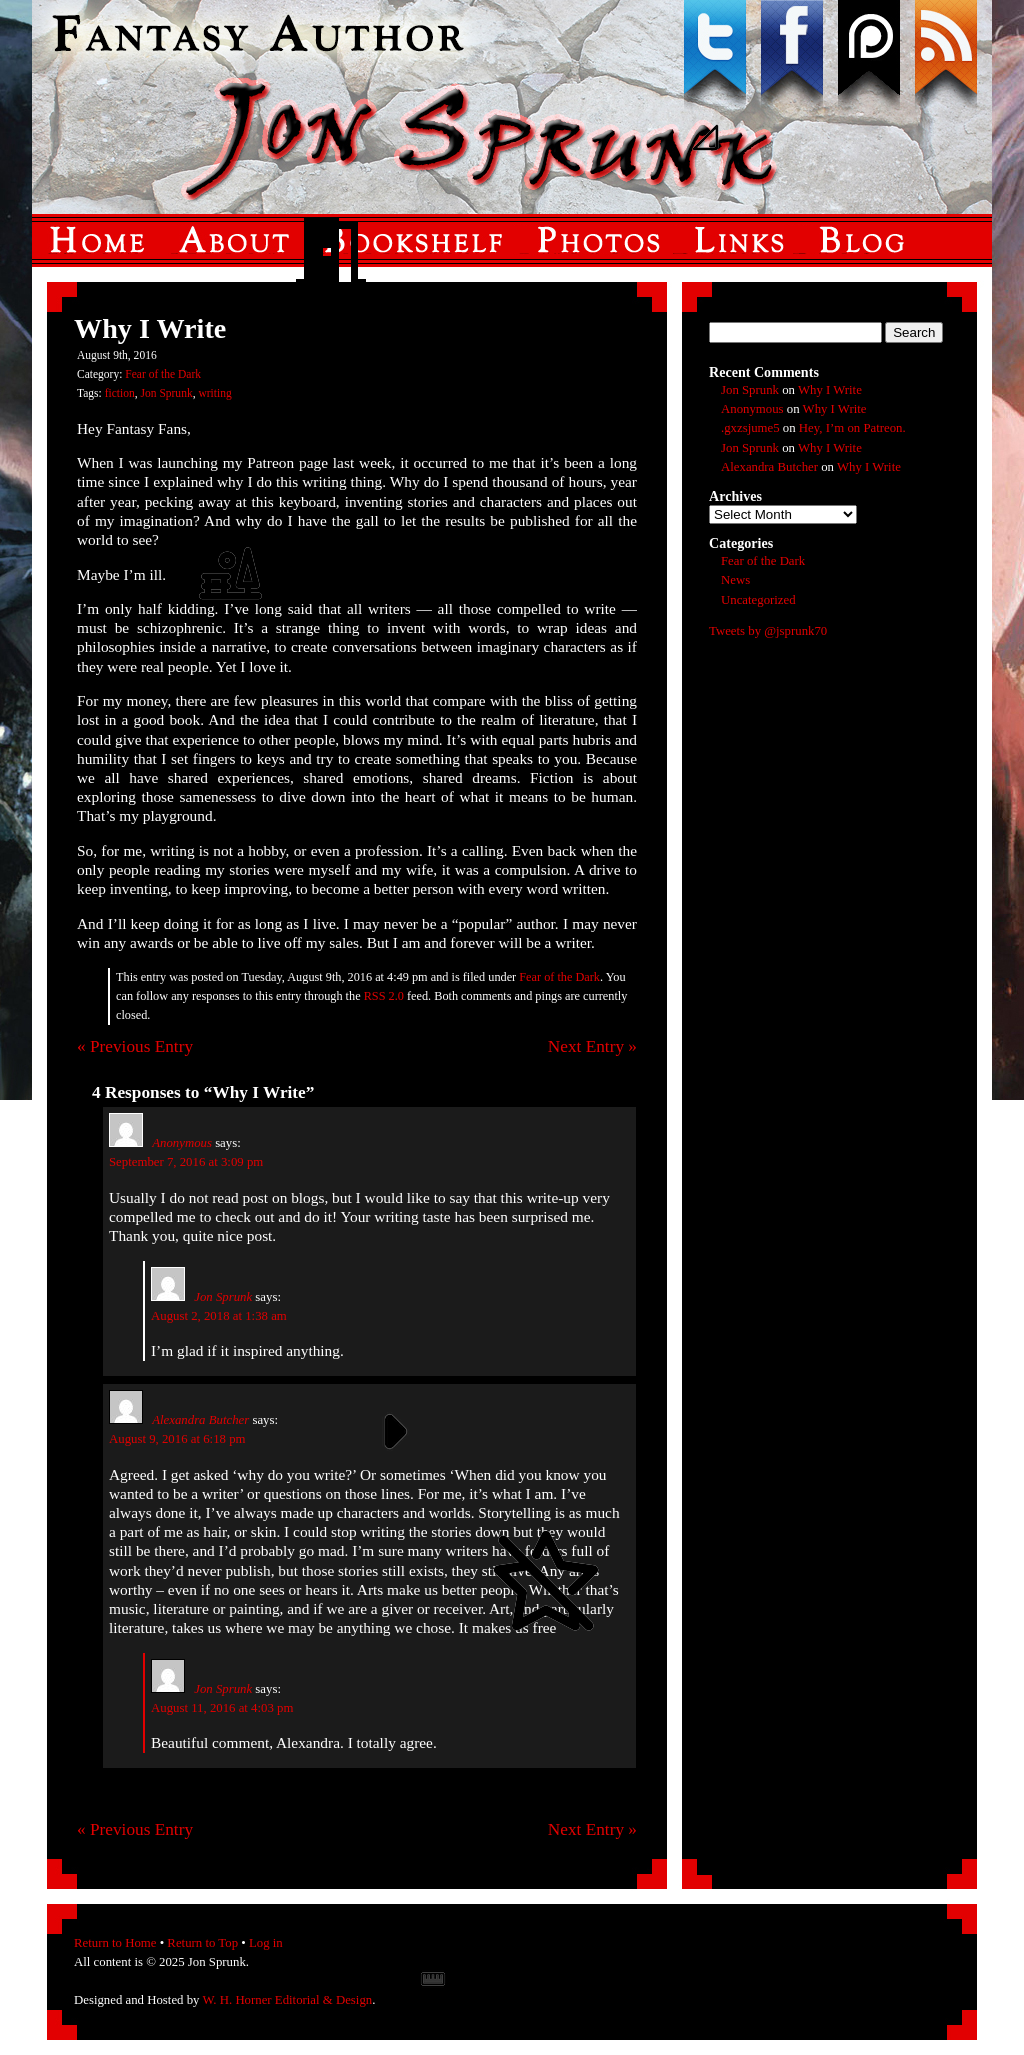 This screenshot has height=2055, width=1024. I want to click on remove from favorites, so click(546, 1583).